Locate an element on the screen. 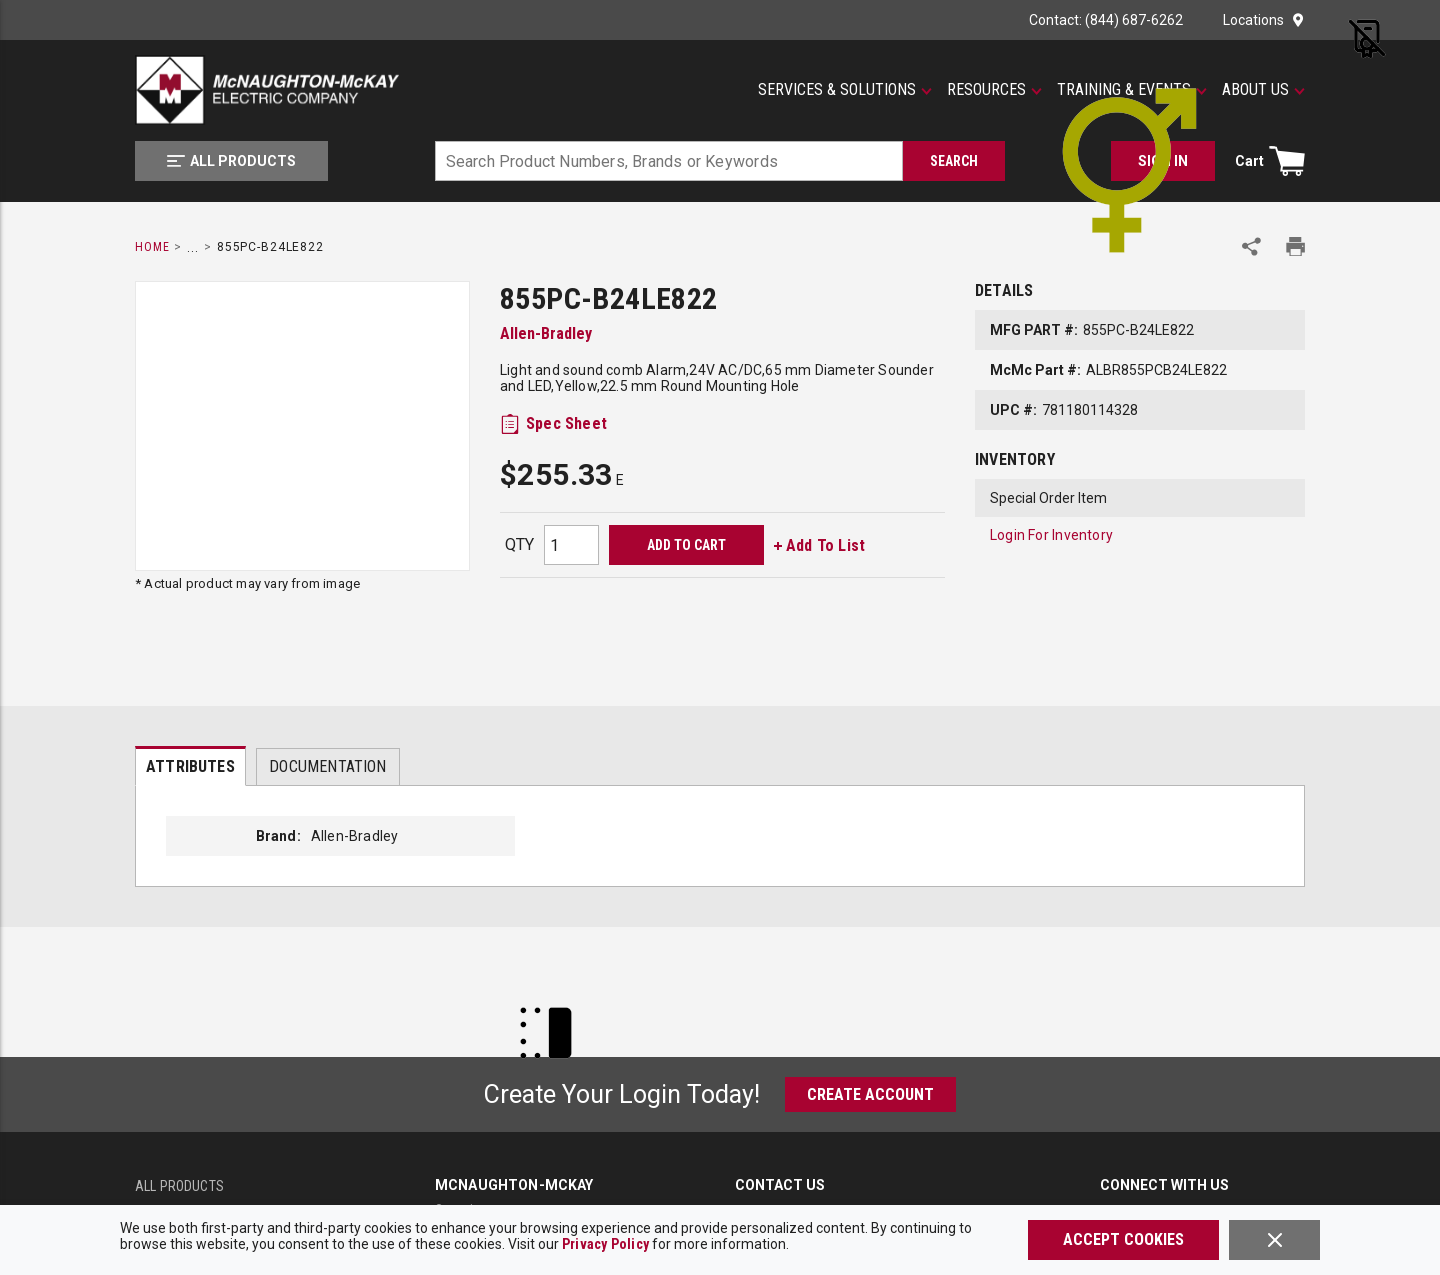 Image resolution: width=1440 pixels, height=1275 pixels. select gender or sex options is located at coordinates (1130, 170).